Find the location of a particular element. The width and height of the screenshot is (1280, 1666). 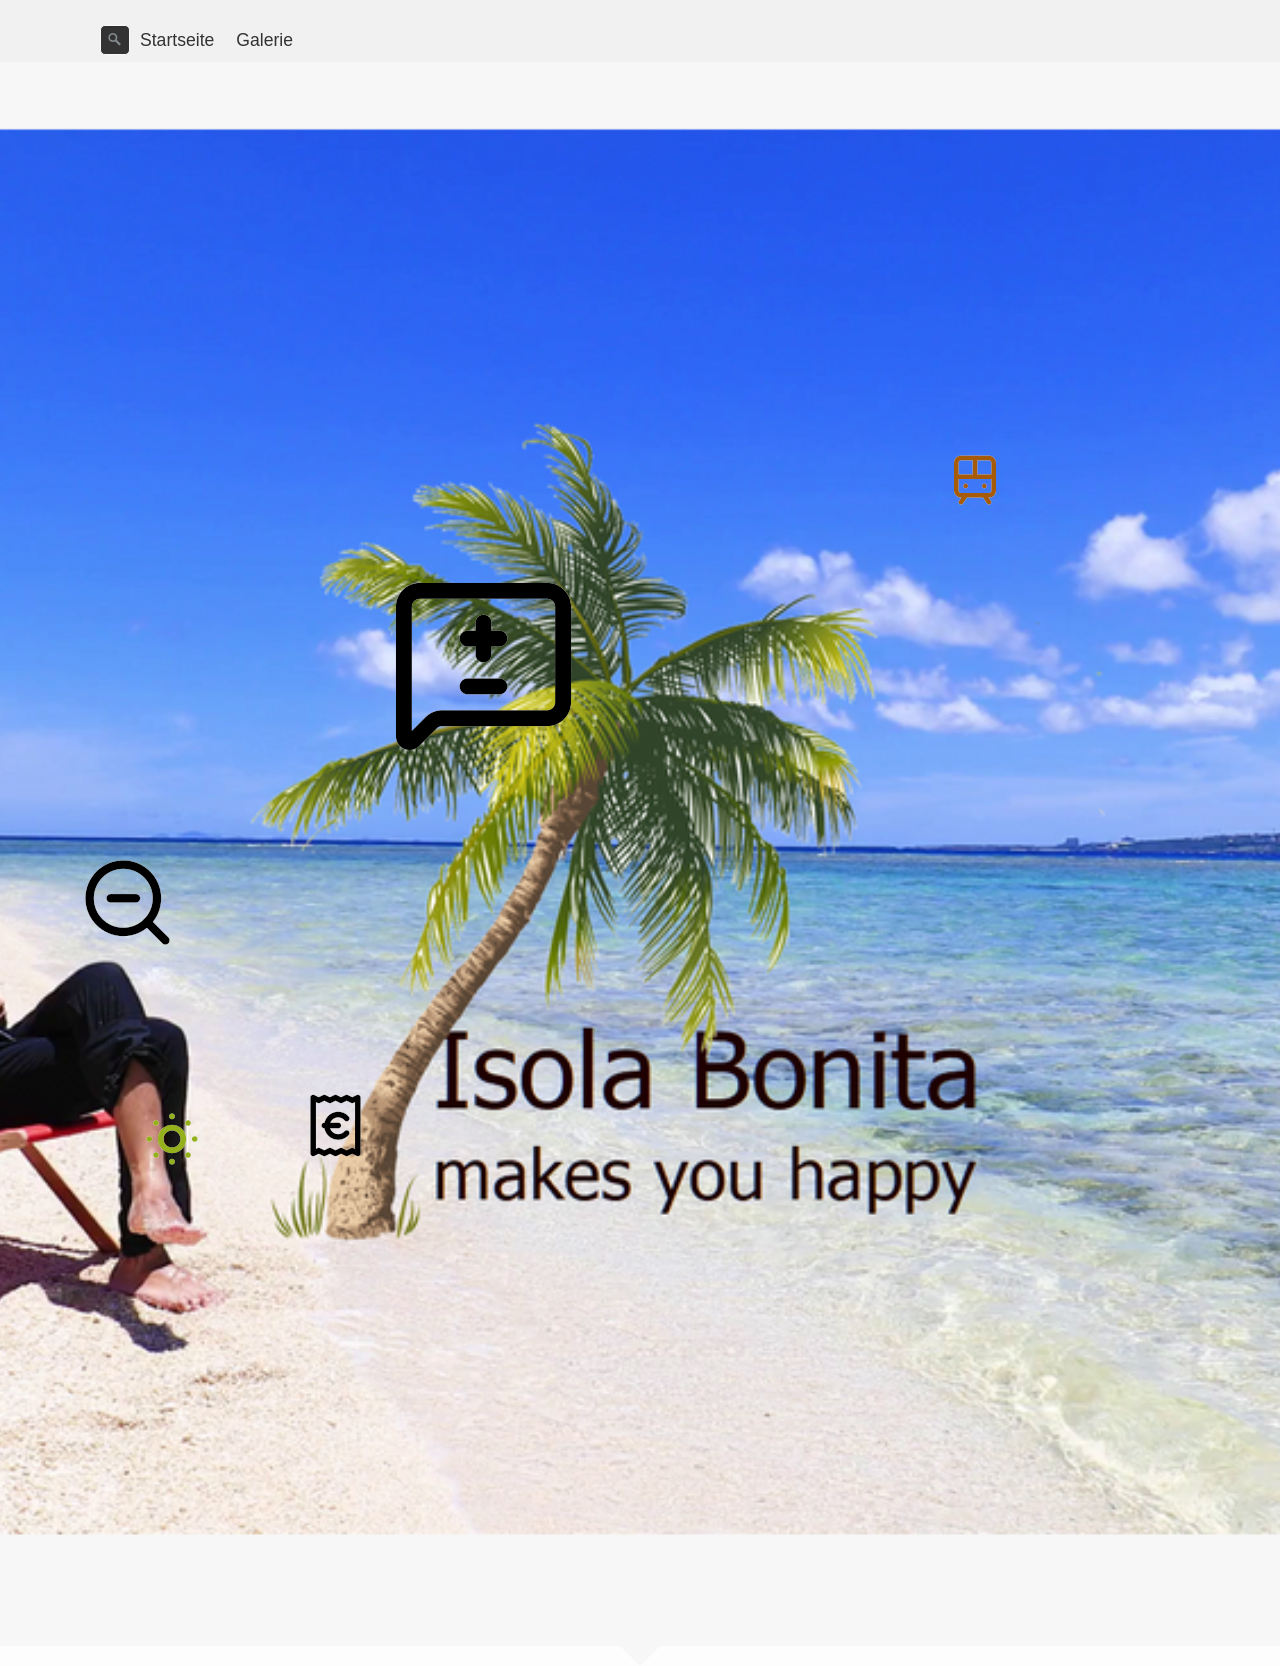

view tram or light rail transit options is located at coordinates (975, 479).